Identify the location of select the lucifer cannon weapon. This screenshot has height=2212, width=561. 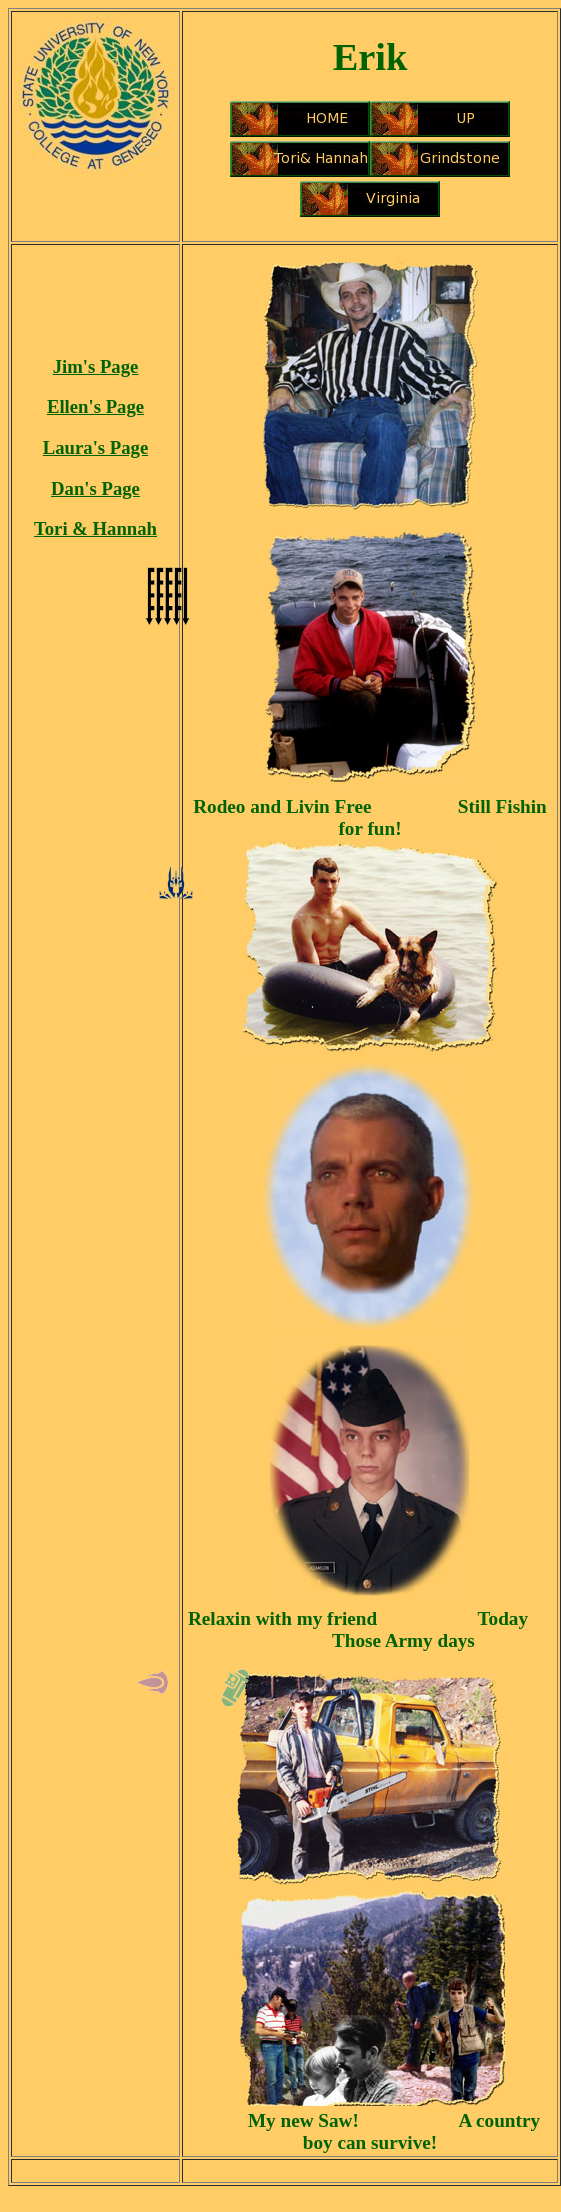
(152, 1682).